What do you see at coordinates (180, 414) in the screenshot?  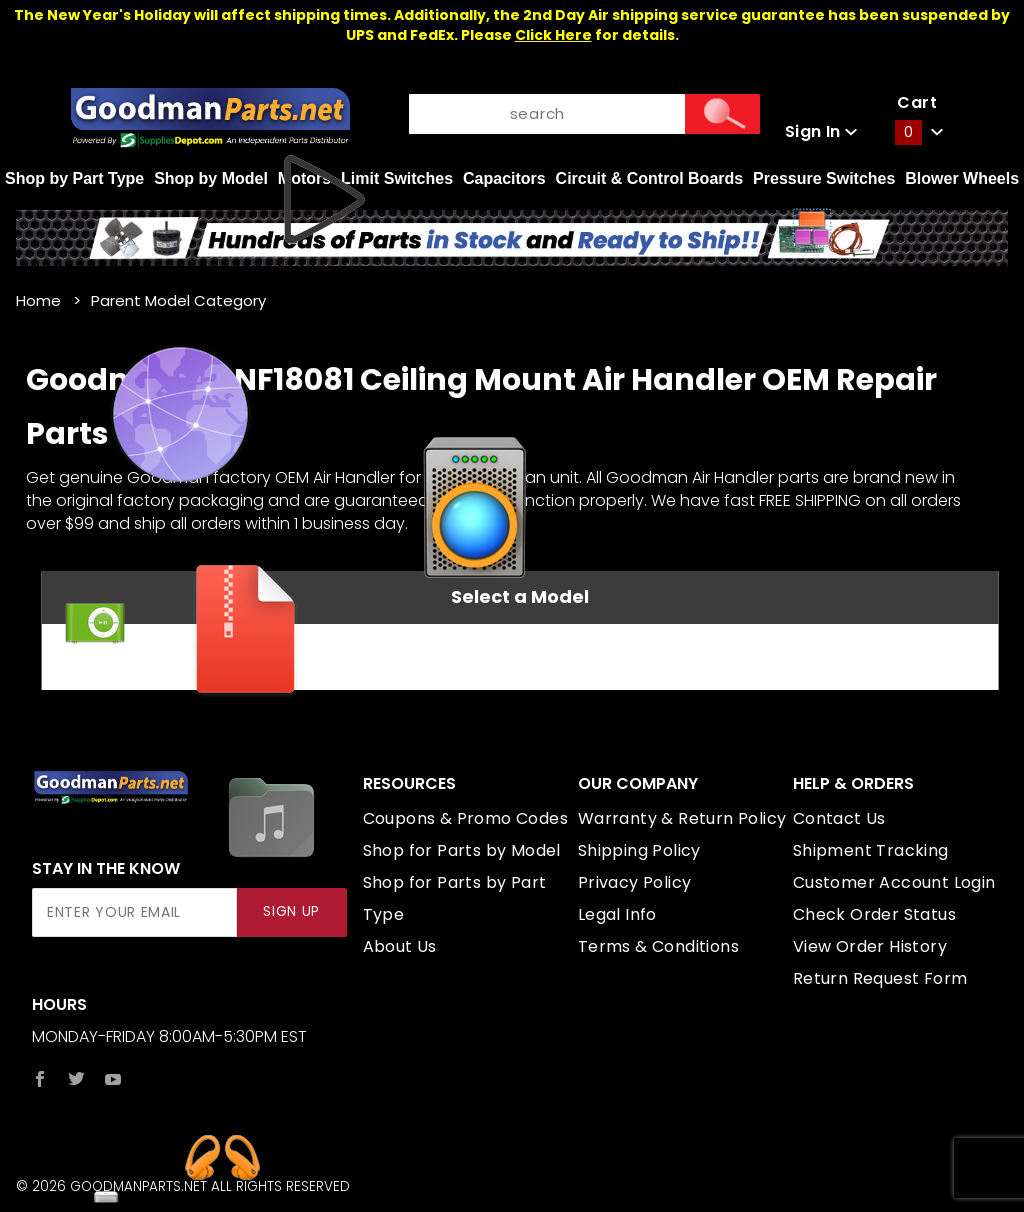 I see `access network and connectivity settings` at bounding box center [180, 414].